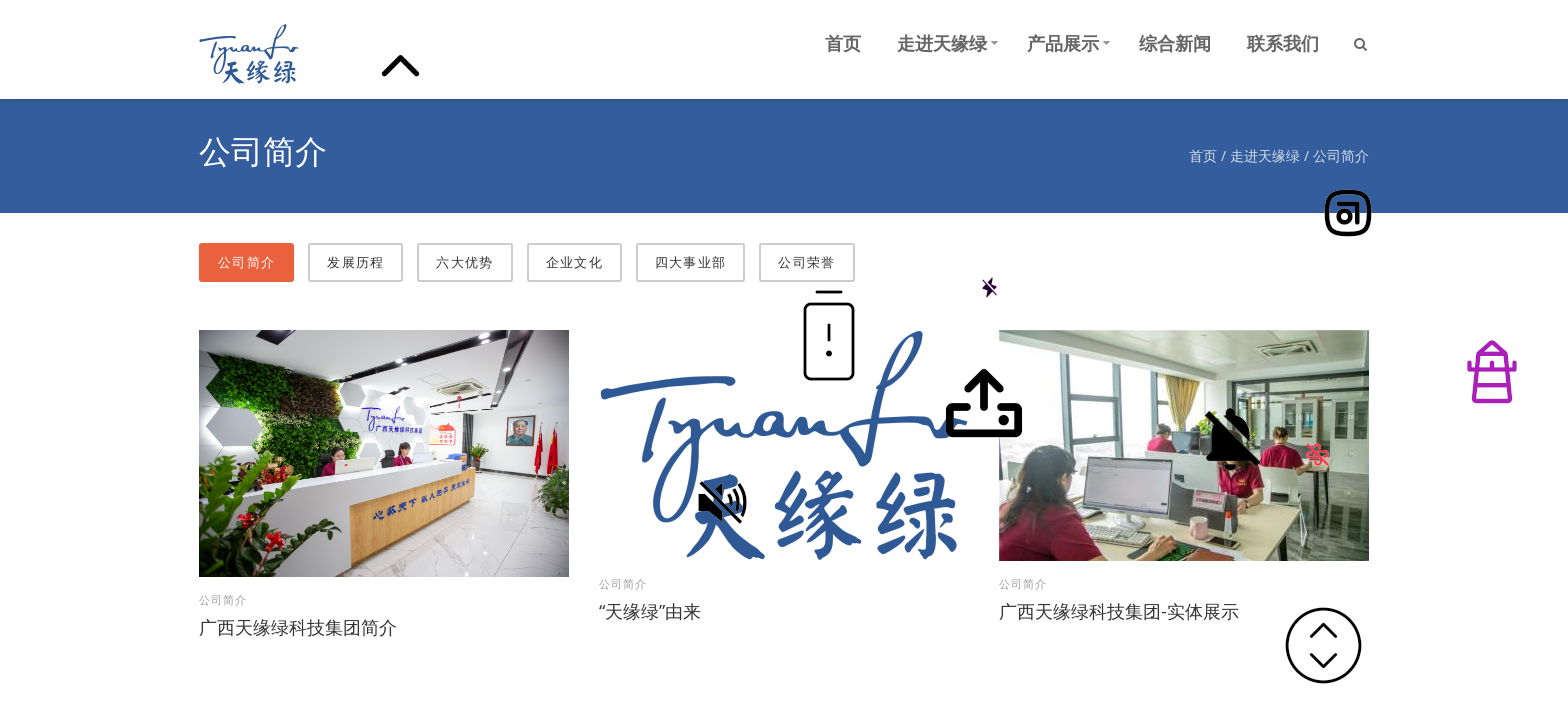  I want to click on access website accessibility or performance insights, so click(1492, 374).